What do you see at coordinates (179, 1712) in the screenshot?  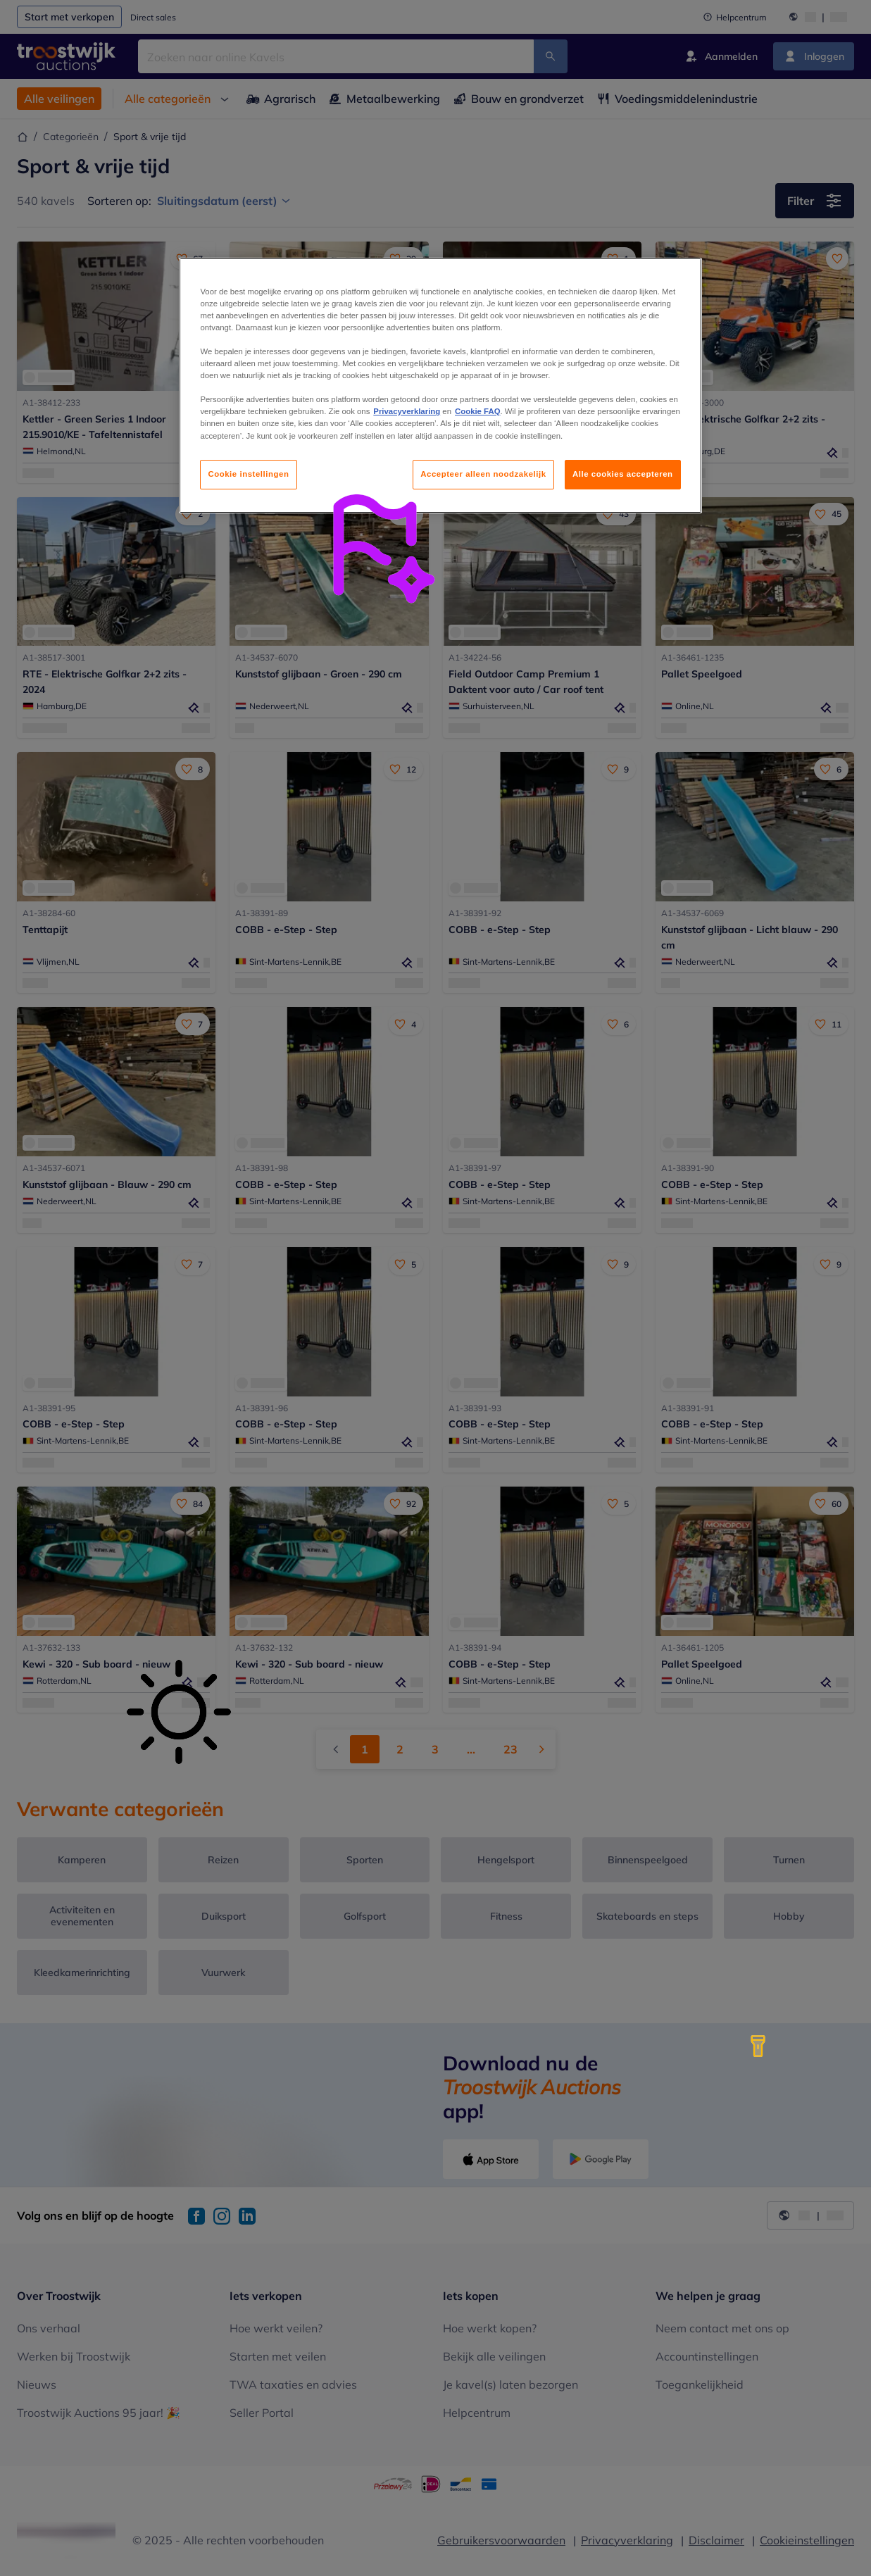 I see `switch to light mode` at bounding box center [179, 1712].